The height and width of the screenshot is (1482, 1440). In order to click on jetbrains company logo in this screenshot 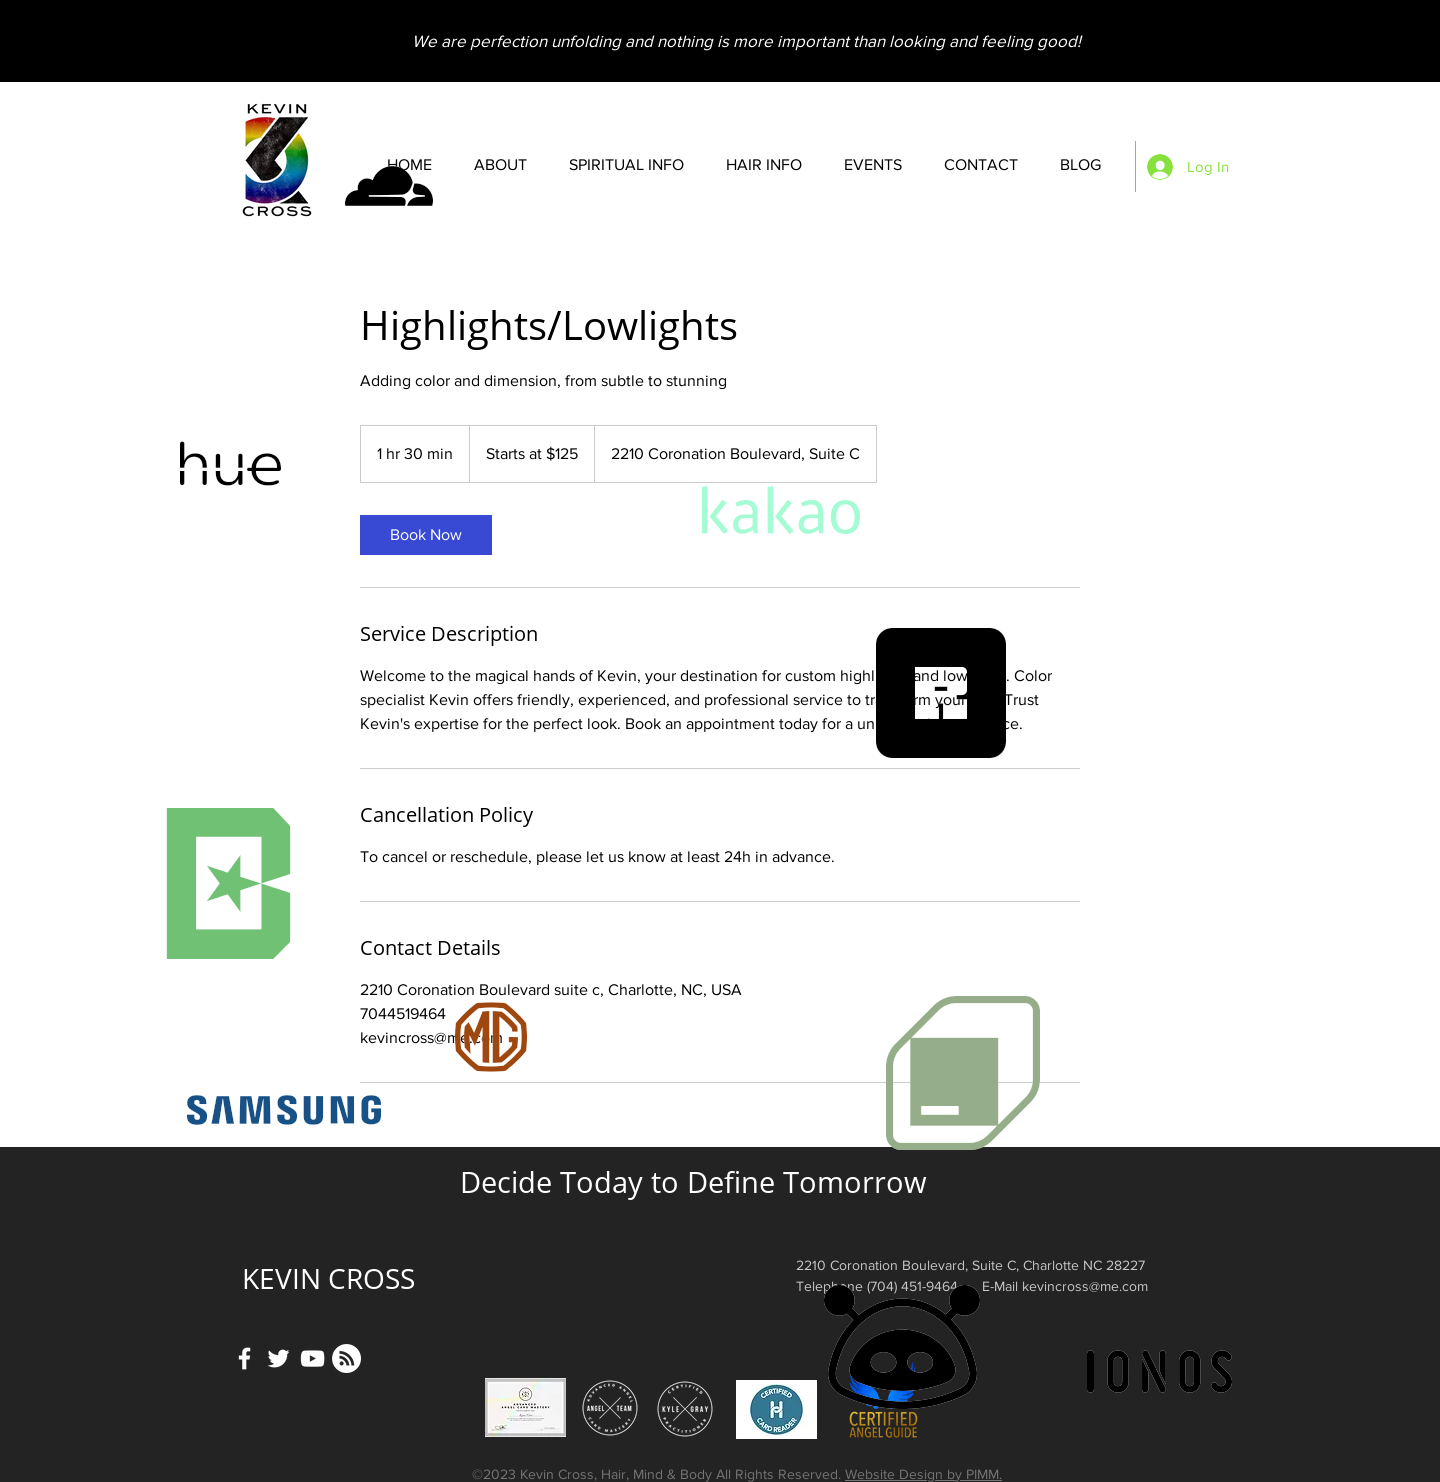, I will do `click(963, 1073)`.